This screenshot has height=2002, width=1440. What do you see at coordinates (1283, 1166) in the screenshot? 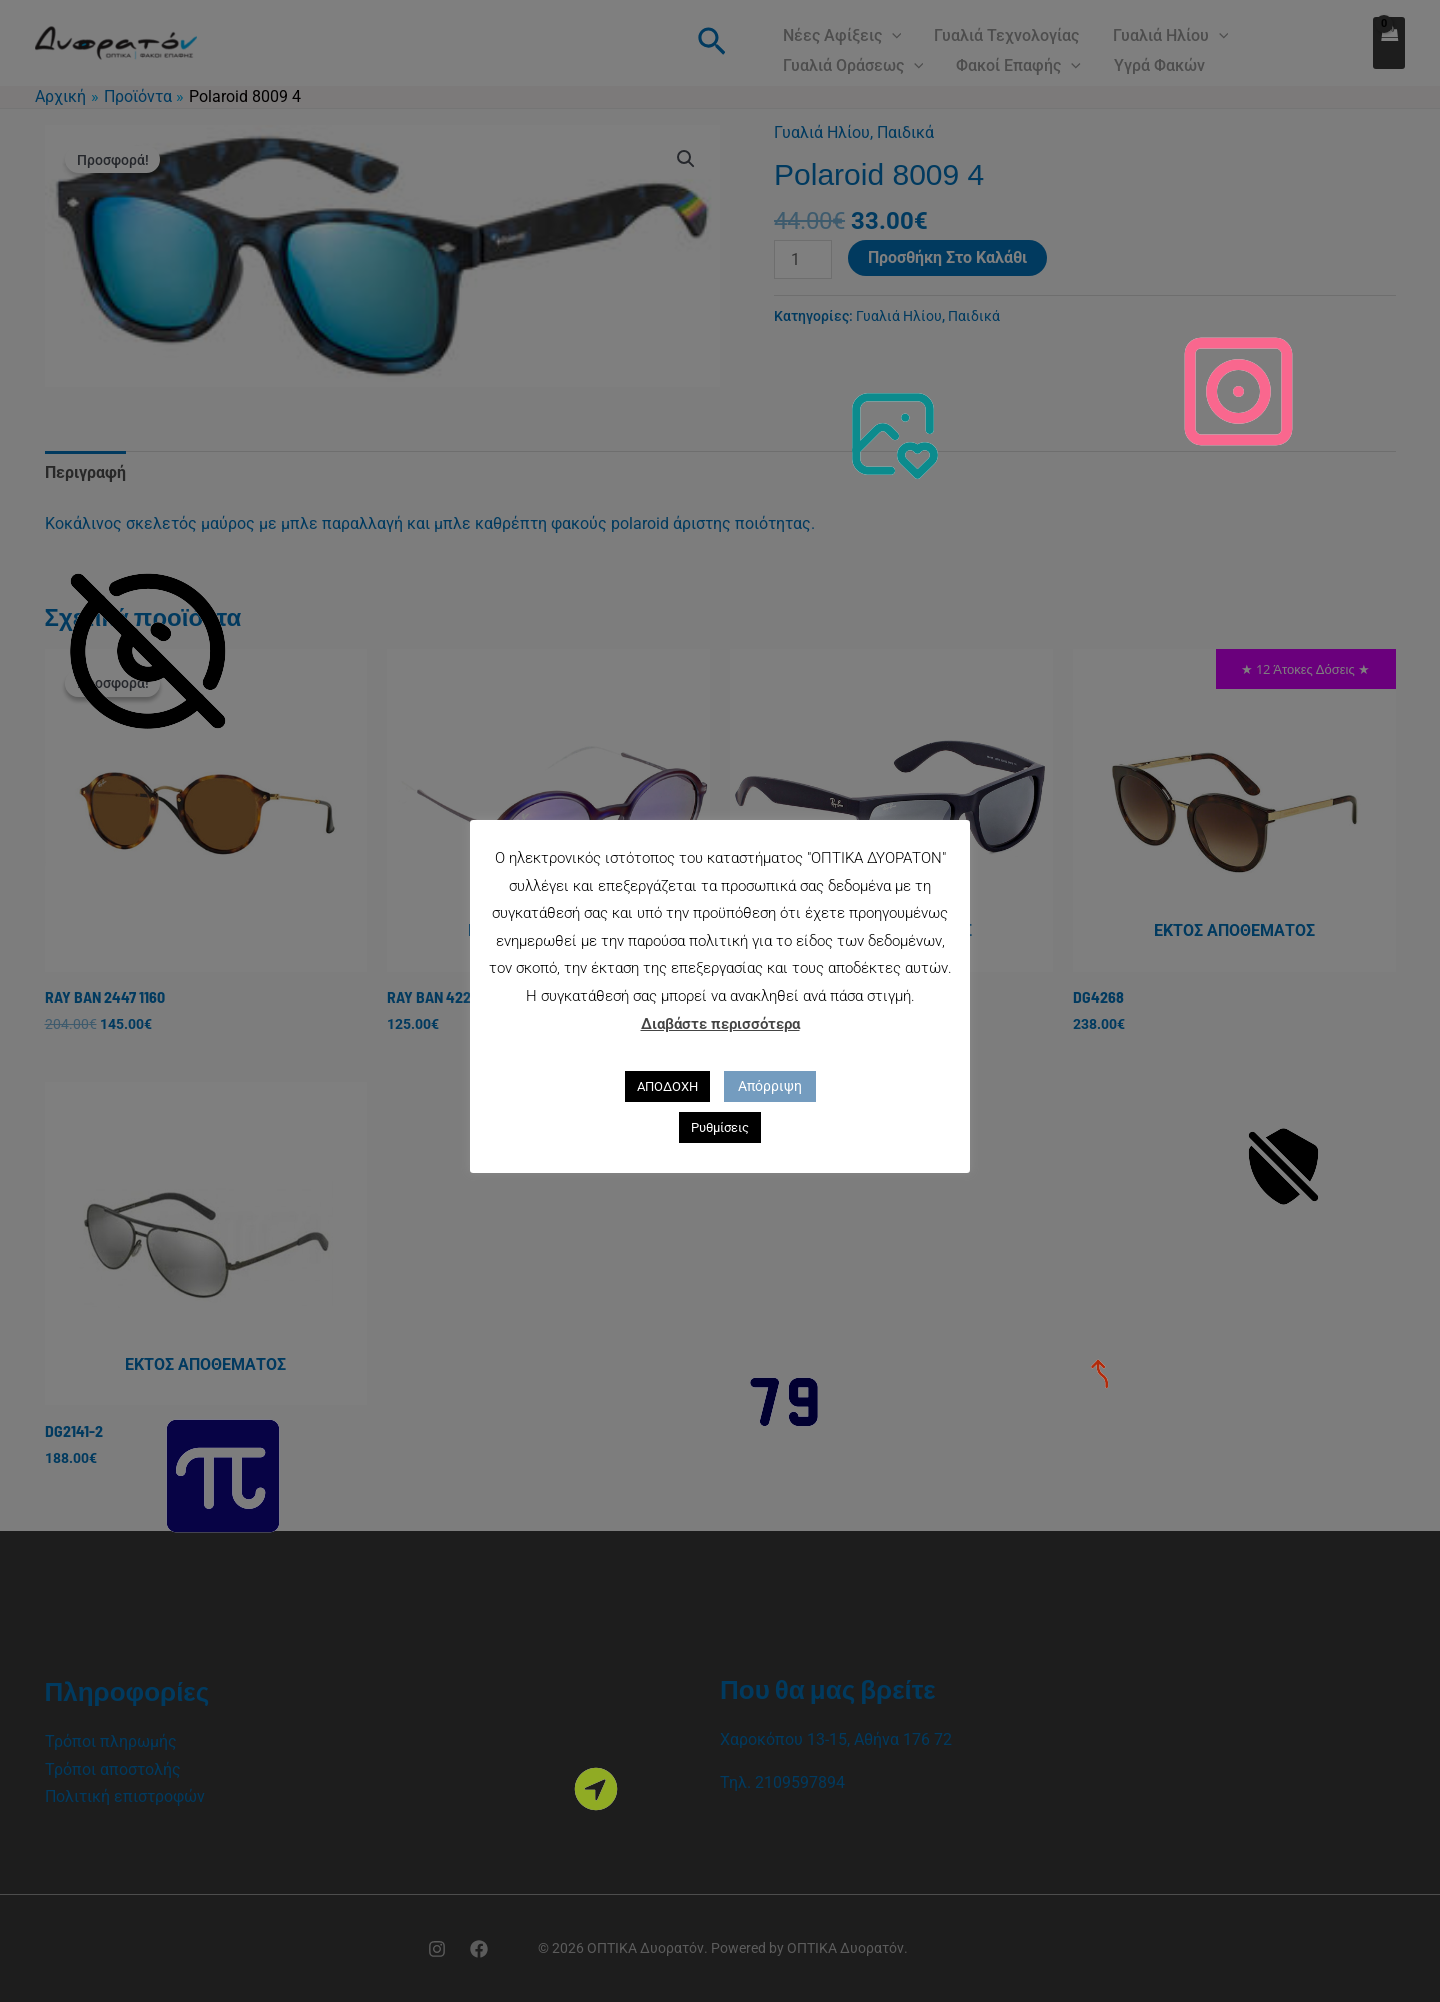
I see `security or protection is disabled` at bounding box center [1283, 1166].